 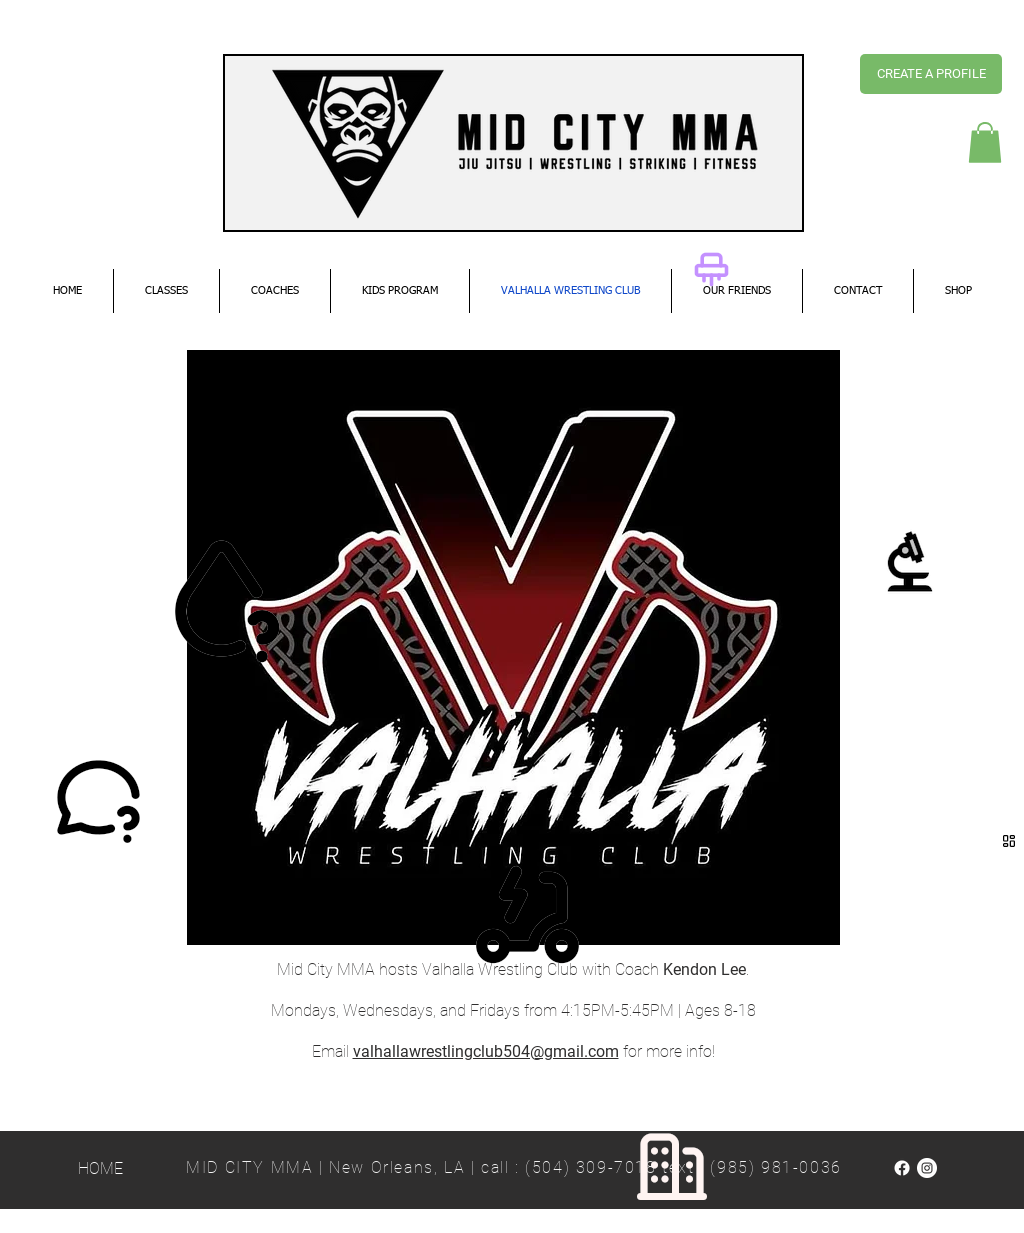 What do you see at coordinates (672, 1165) in the screenshot?
I see `view nearby buildings or properties` at bounding box center [672, 1165].